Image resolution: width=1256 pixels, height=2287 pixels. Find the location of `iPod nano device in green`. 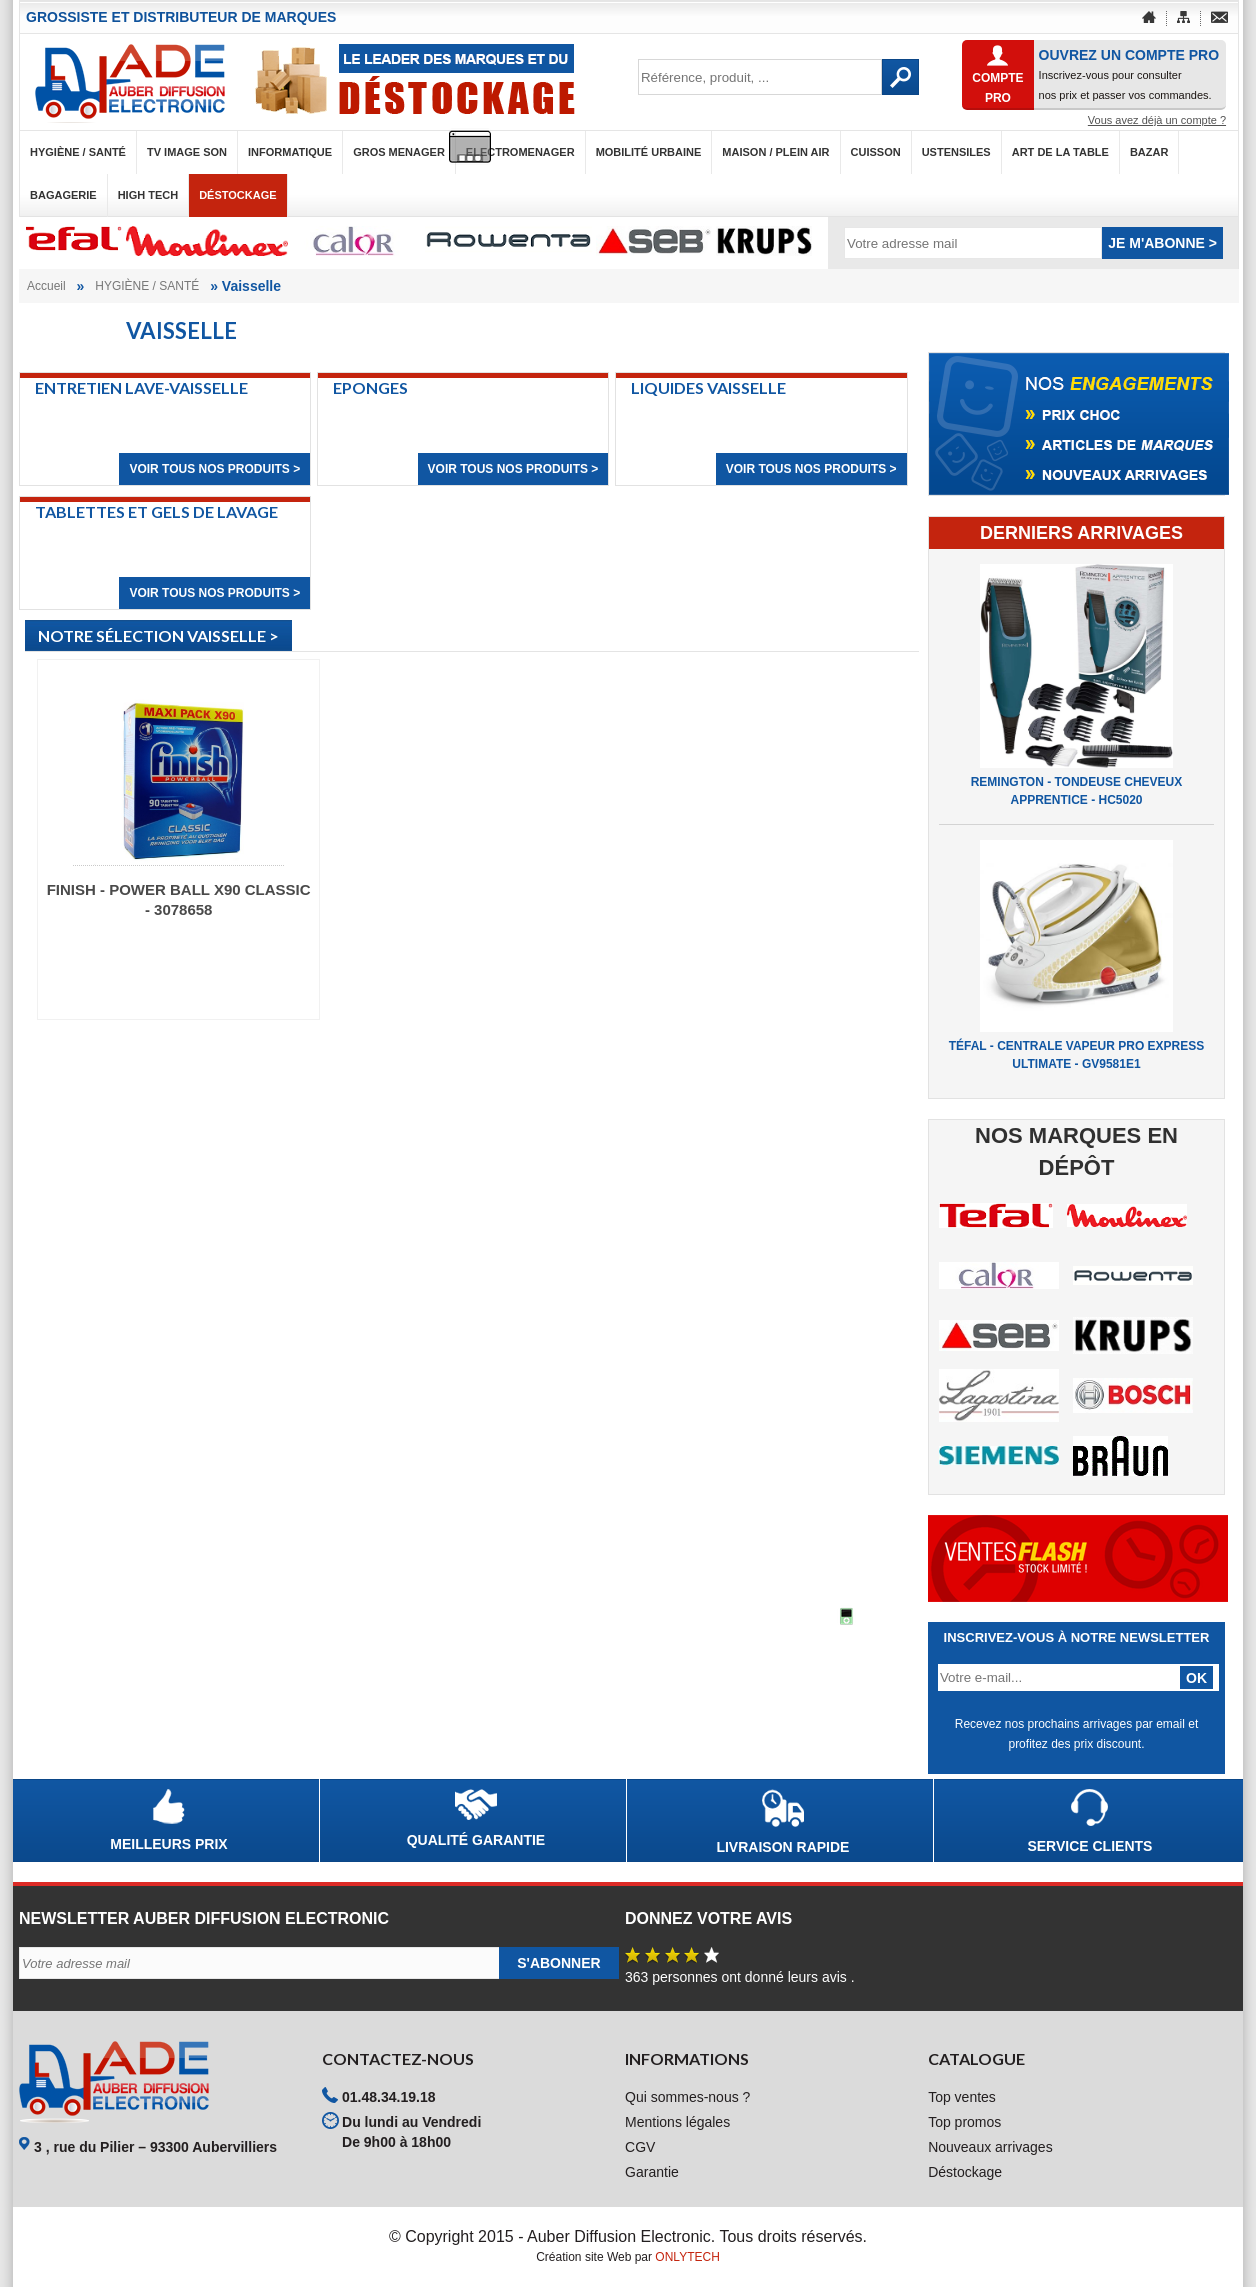

iPod nano device in green is located at coordinates (846, 1612).